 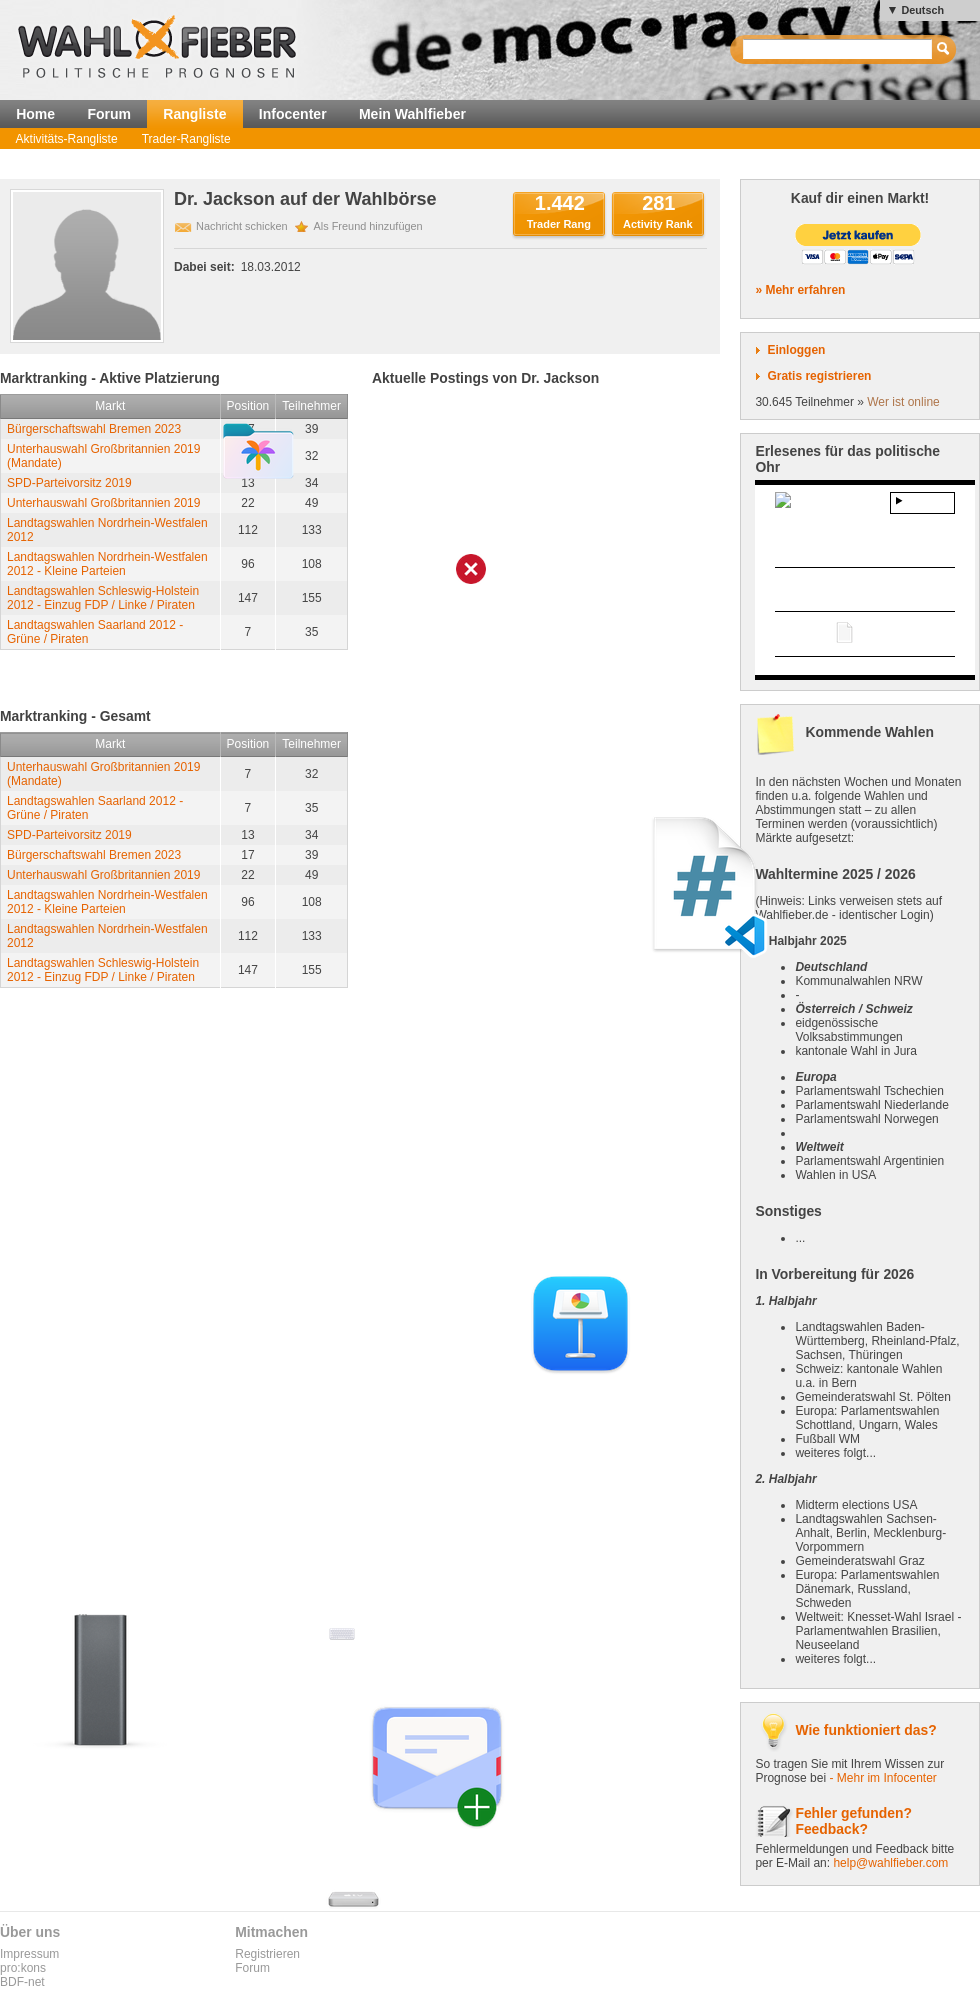 I want to click on open keynote to create or edit presentations, so click(x=580, y=1323).